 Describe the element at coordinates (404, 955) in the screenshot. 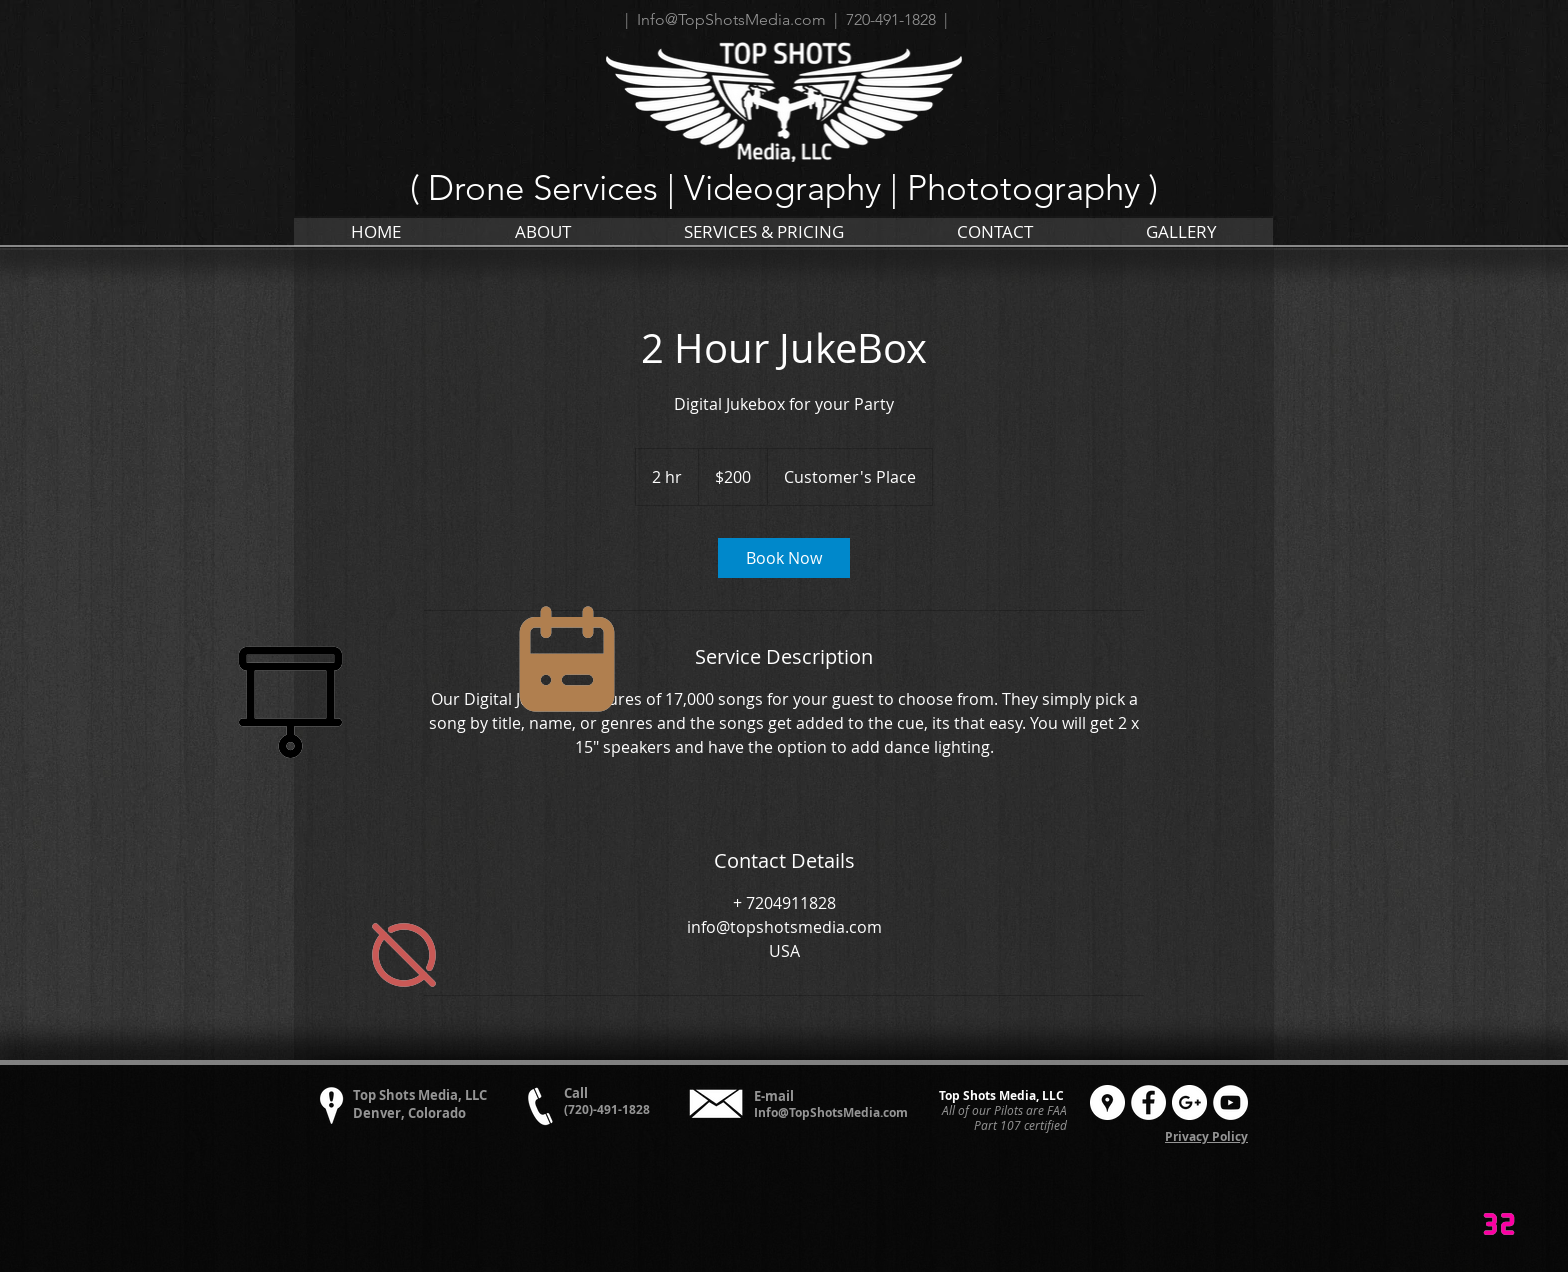

I see `do not dry clean this item` at that location.